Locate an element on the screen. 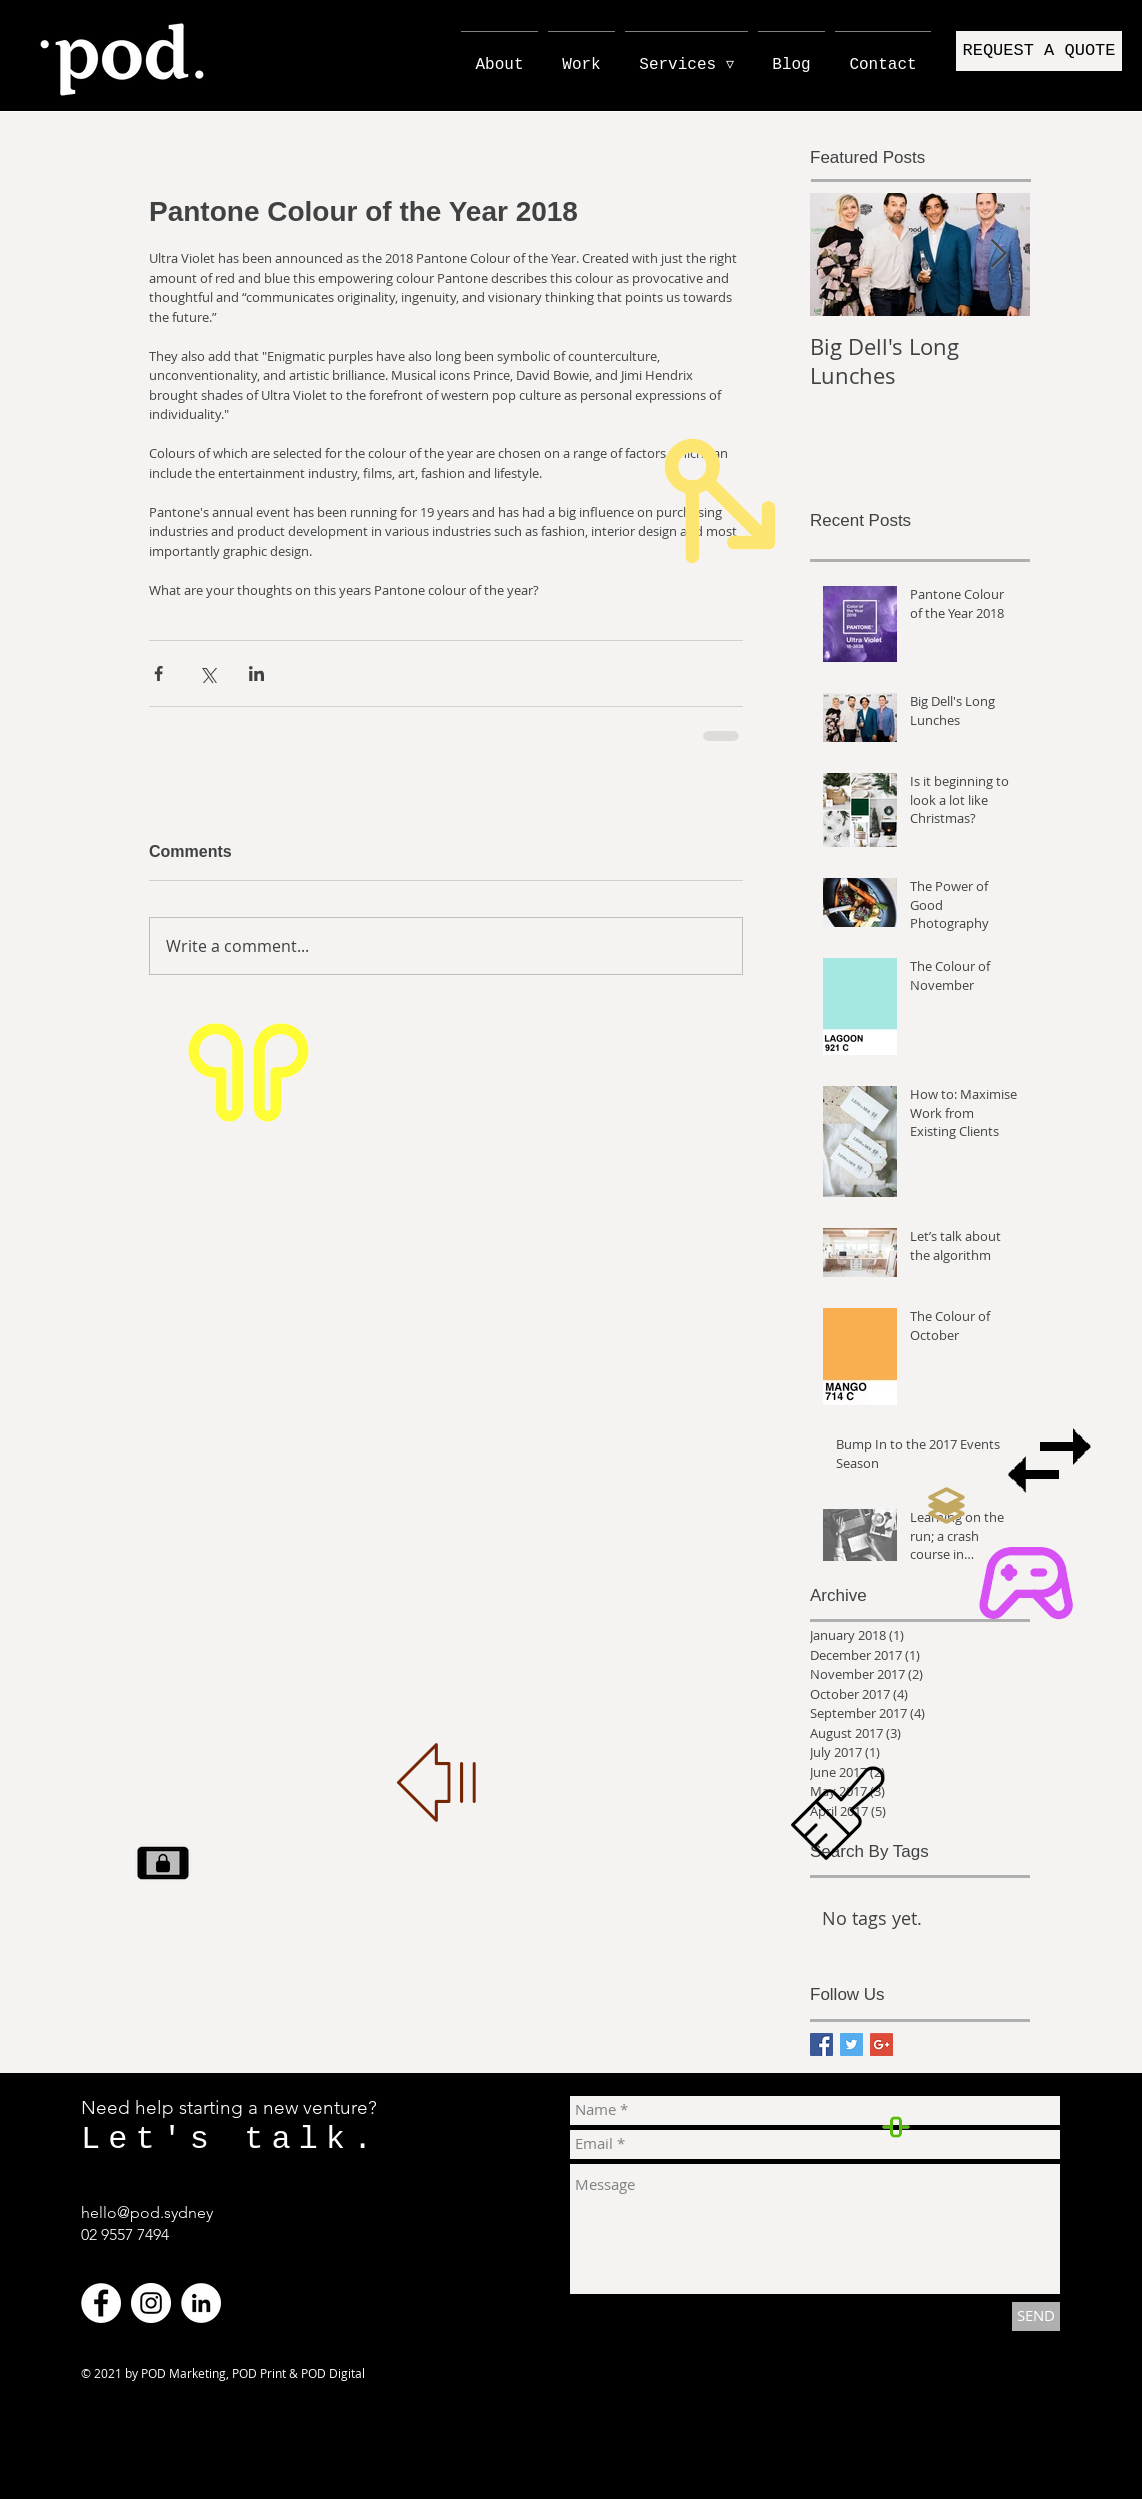 The height and width of the screenshot is (2499, 1142). swap or exchange items is located at coordinates (1049, 1460).